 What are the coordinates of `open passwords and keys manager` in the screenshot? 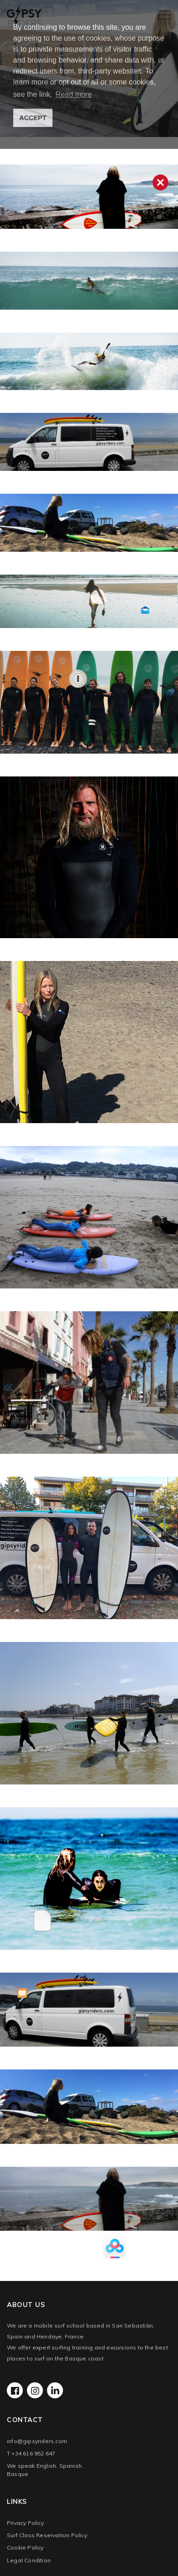 It's located at (78, 679).